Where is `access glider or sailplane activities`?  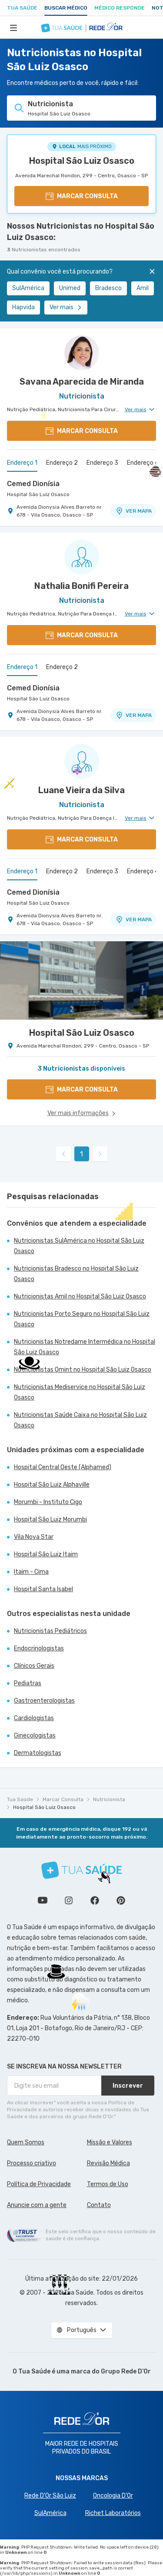
access glider or sailplane activities is located at coordinates (9, 783).